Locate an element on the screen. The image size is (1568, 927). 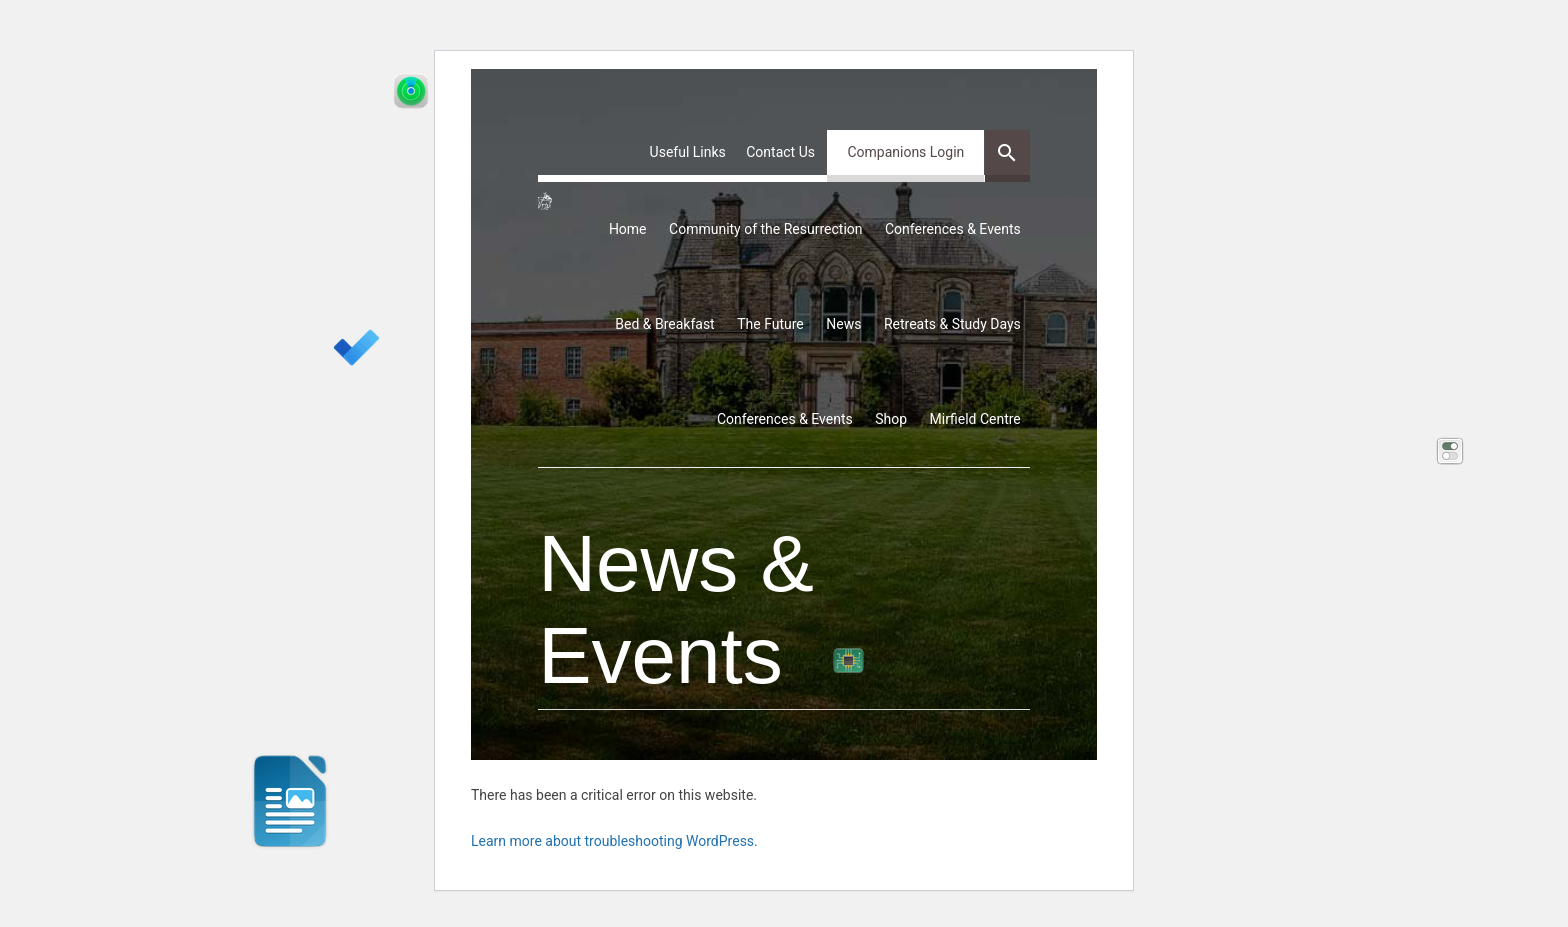
open the tasks app is located at coordinates (356, 347).